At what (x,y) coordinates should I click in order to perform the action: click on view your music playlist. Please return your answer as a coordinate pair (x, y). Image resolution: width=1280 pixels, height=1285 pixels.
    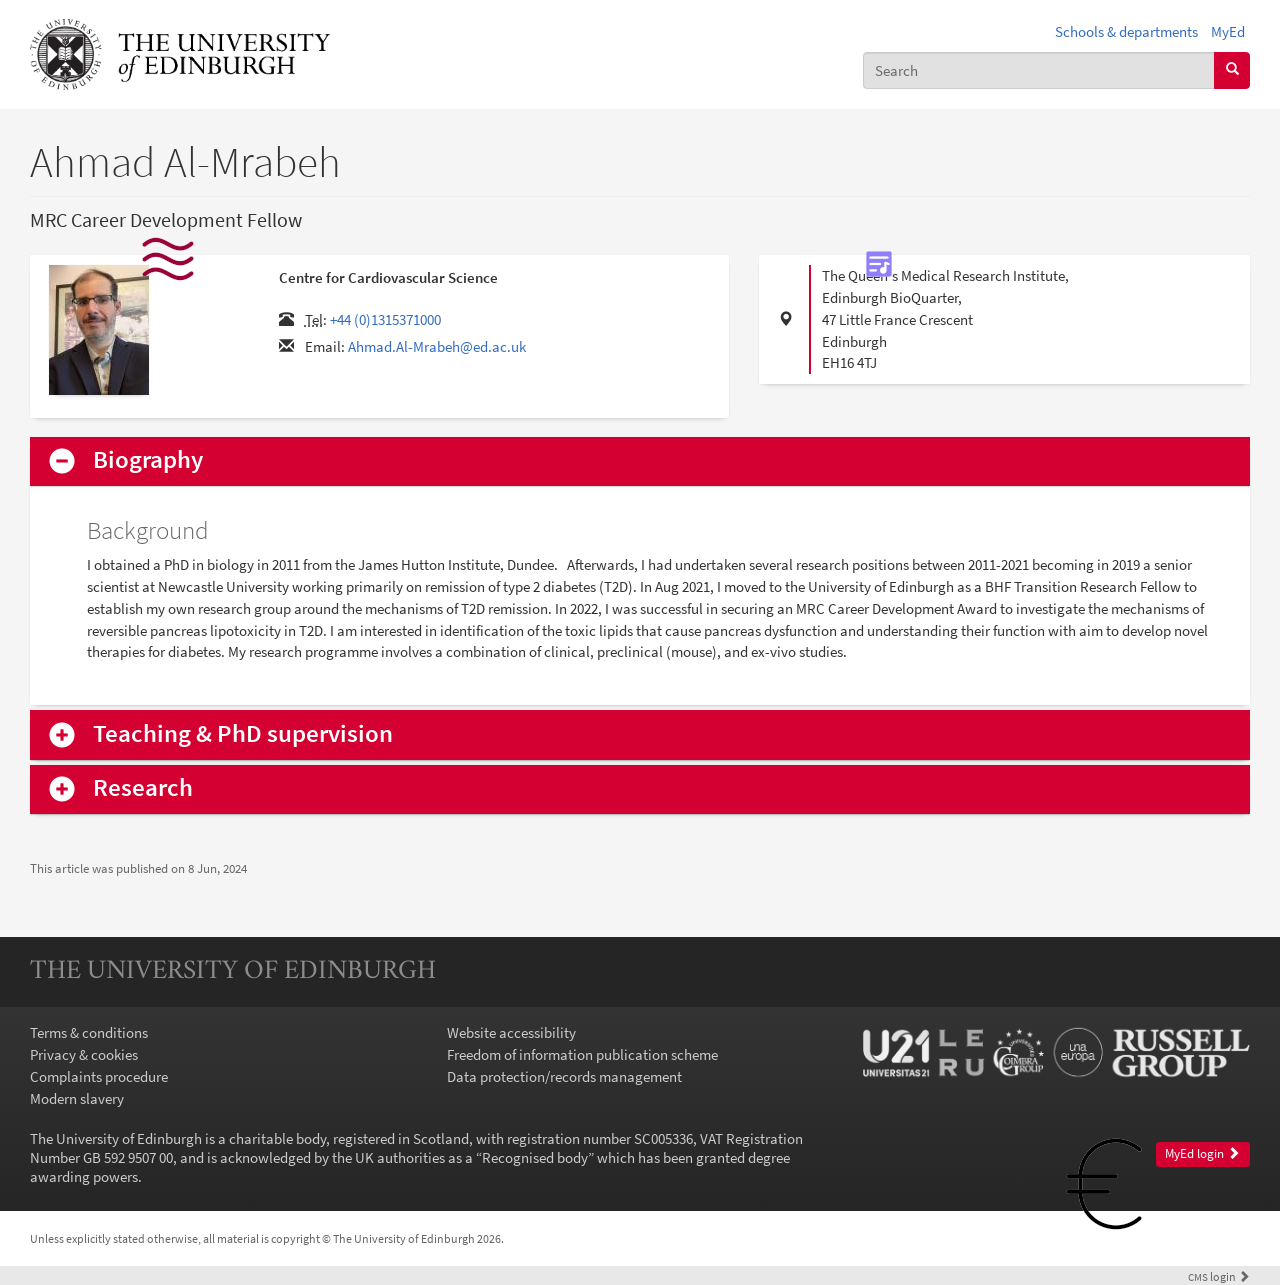
    Looking at the image, I should click on (879, 264).